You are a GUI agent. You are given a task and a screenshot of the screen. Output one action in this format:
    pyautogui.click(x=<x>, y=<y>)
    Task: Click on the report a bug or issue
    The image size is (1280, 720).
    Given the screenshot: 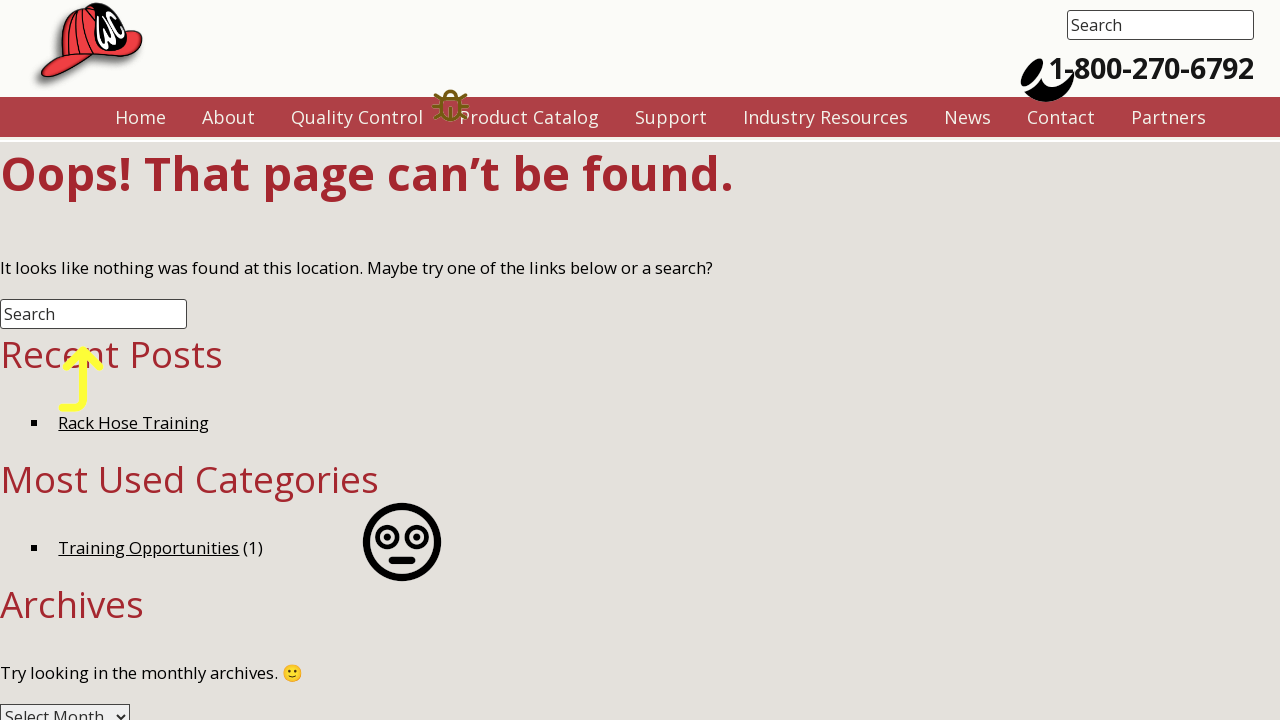 What is the action you would take?
    pyautogui.click(x=450, y=104)
    